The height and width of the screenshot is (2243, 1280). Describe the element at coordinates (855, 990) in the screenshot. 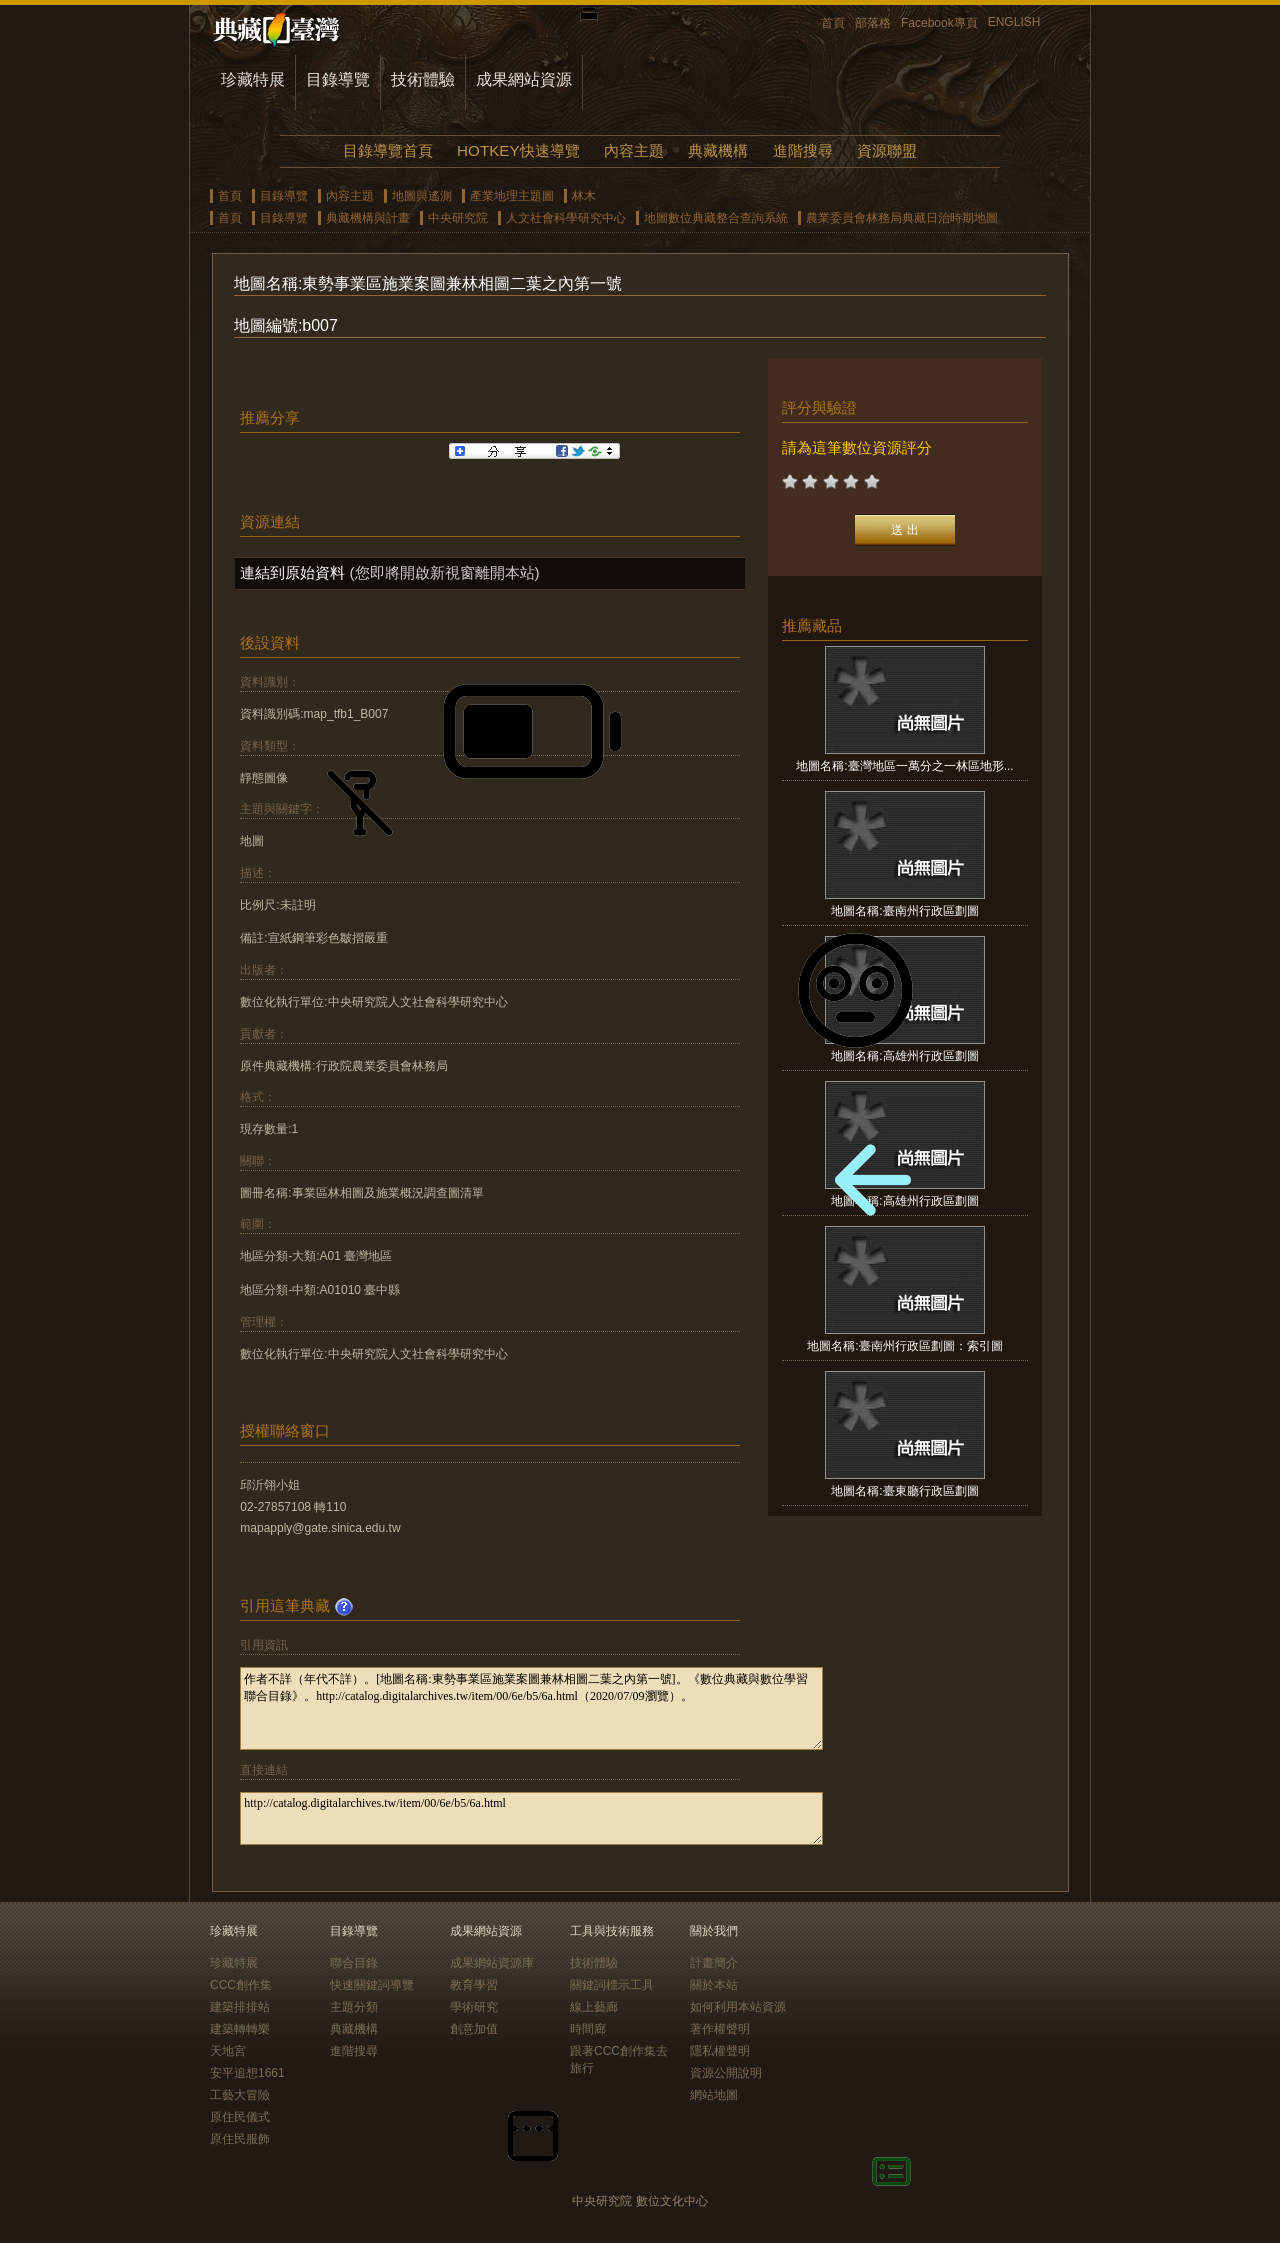

I see `flushed or surprised emoji reaction` at that location.